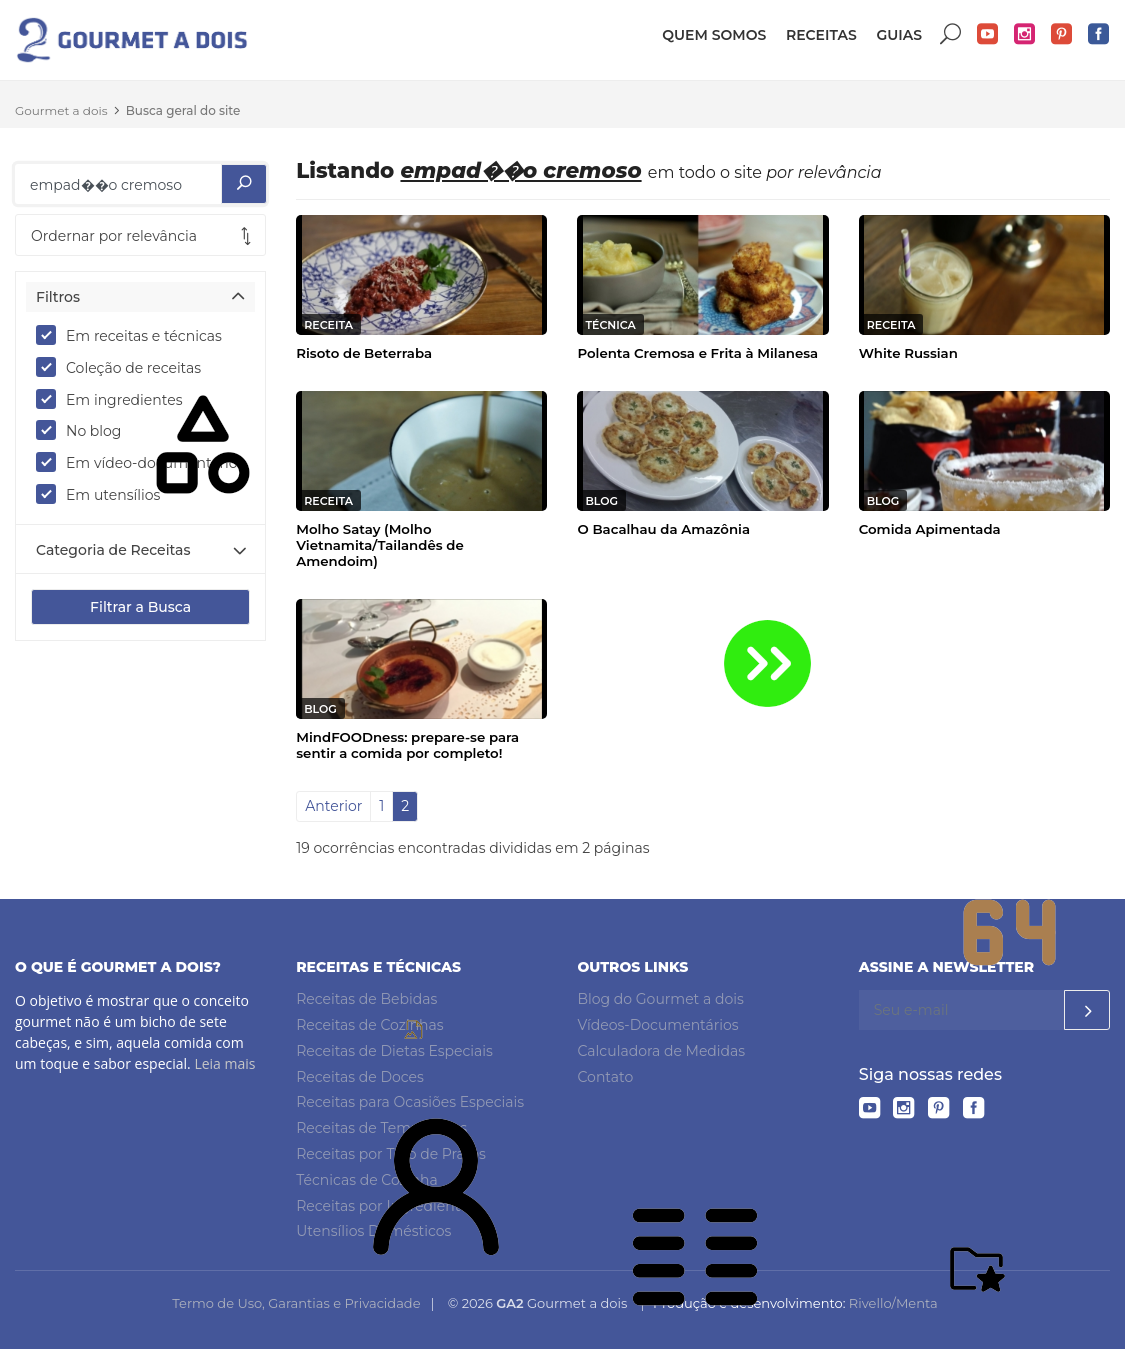 The image size is (1125, 1349). Describe the element at coordinates (976, 1267) in the screenshot. I see `access your starred or favorite files` at that location.